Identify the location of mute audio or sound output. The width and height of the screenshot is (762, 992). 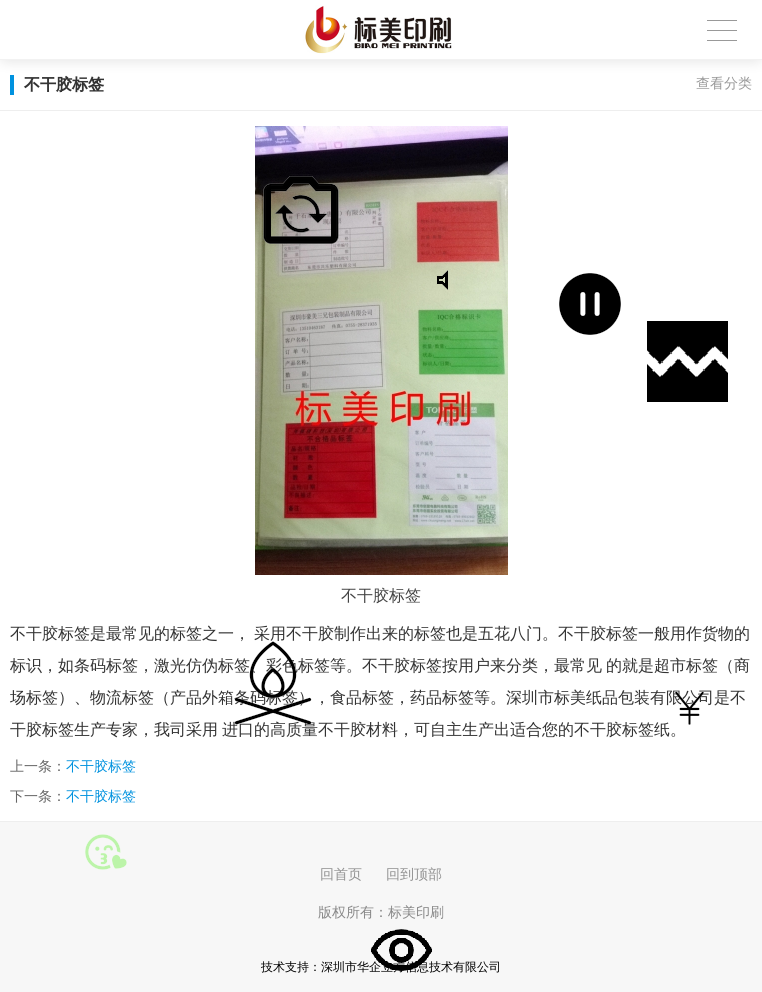
(443, 280).